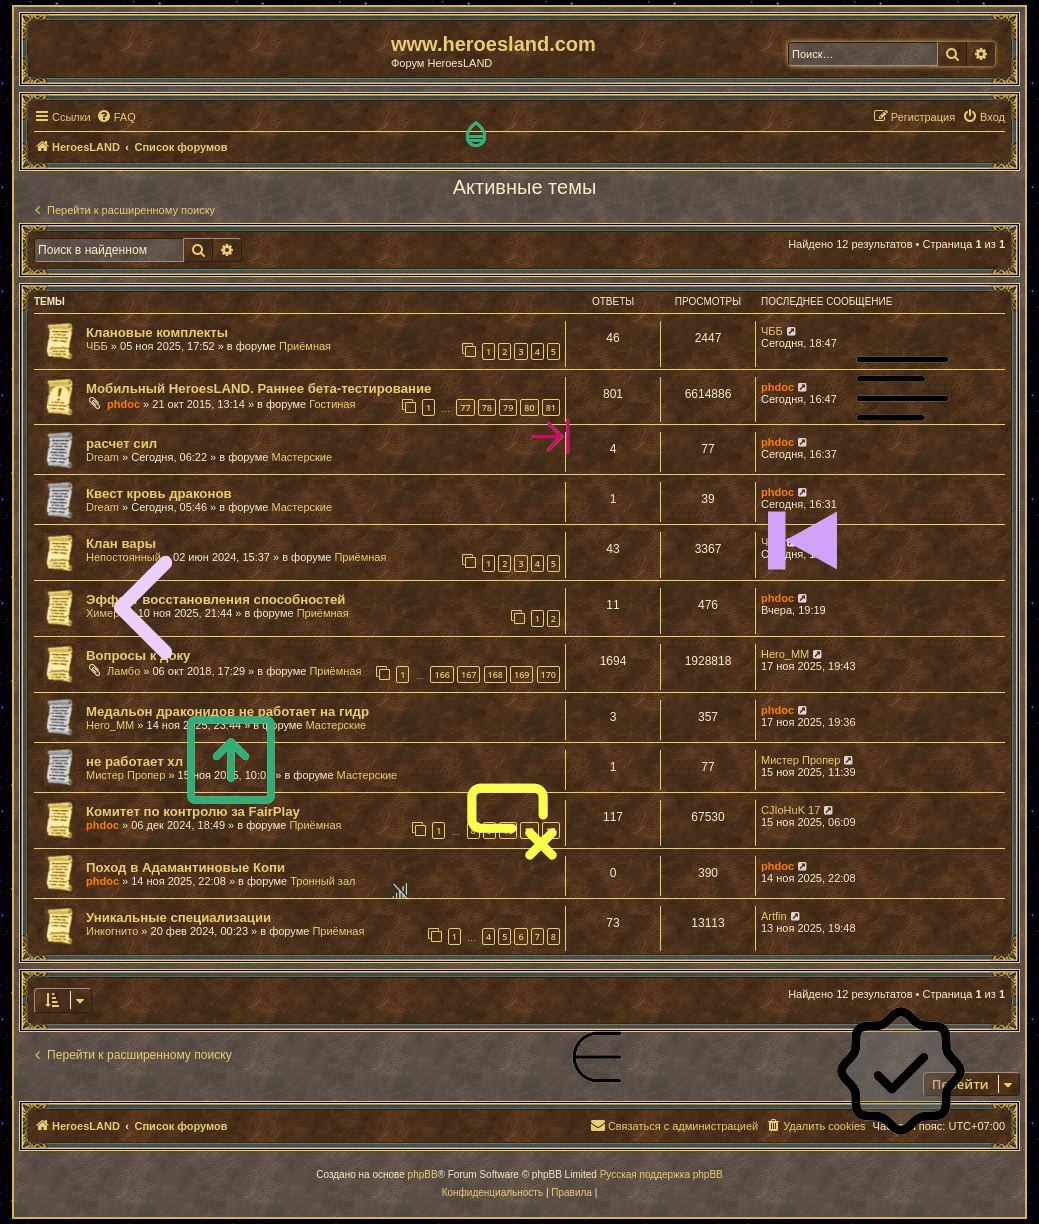 Image resolution: width=1039 pixels, height=1224 pixels. I want to click on go back to the previous screen, so click(147, 607).